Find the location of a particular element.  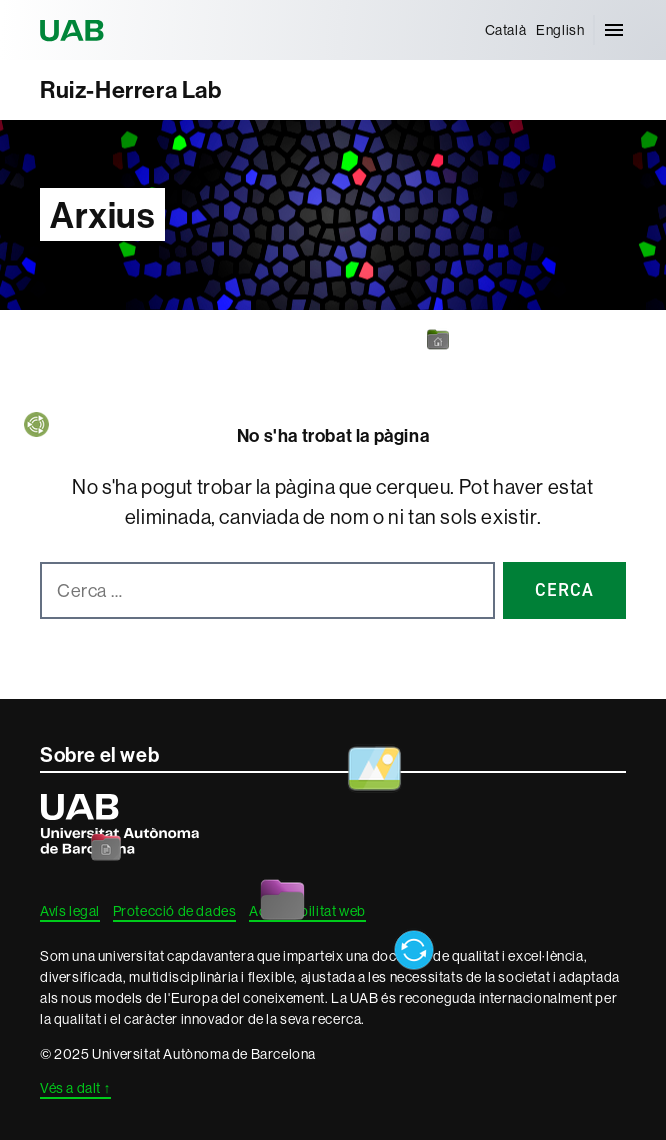

ubuntu mate logo or branding indicator is located at coordinates (36, 424).